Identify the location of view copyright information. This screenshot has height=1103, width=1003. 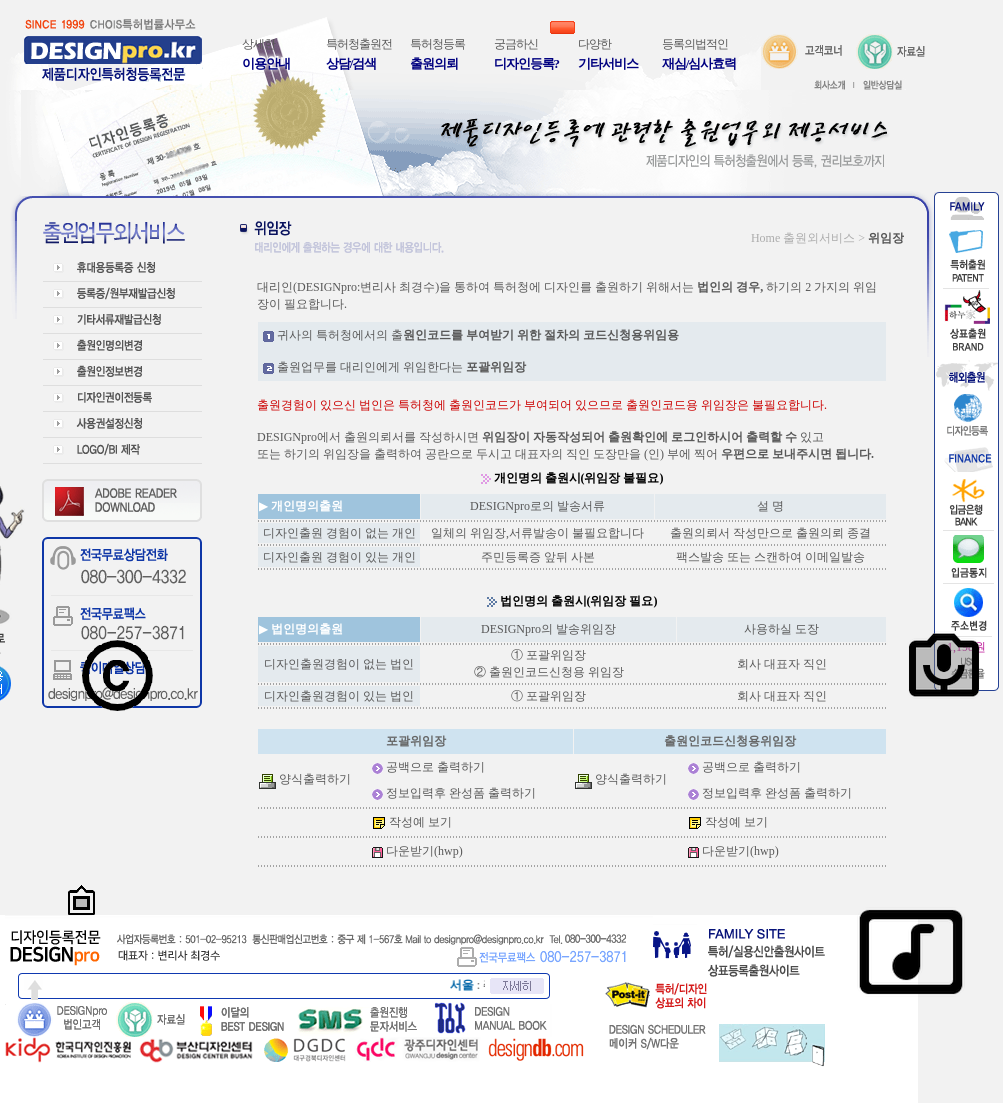
(117, 675).